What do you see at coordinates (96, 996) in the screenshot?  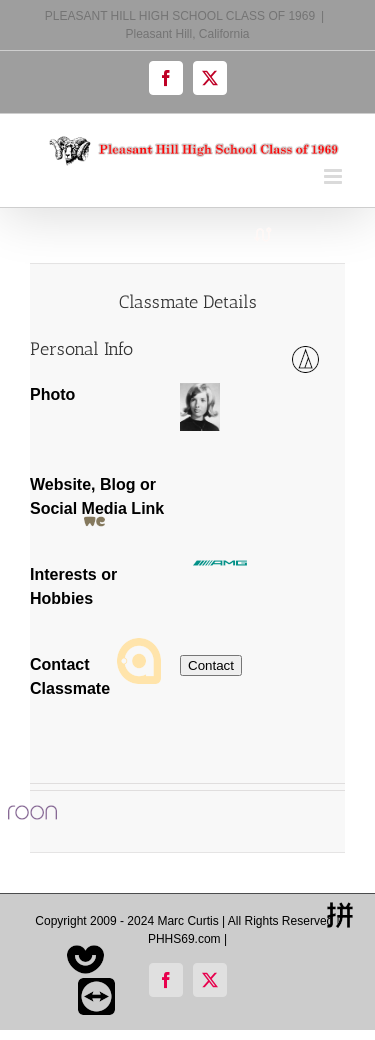 I see `launch teamviewer remote desktop application` at bounding box center [96, 996].